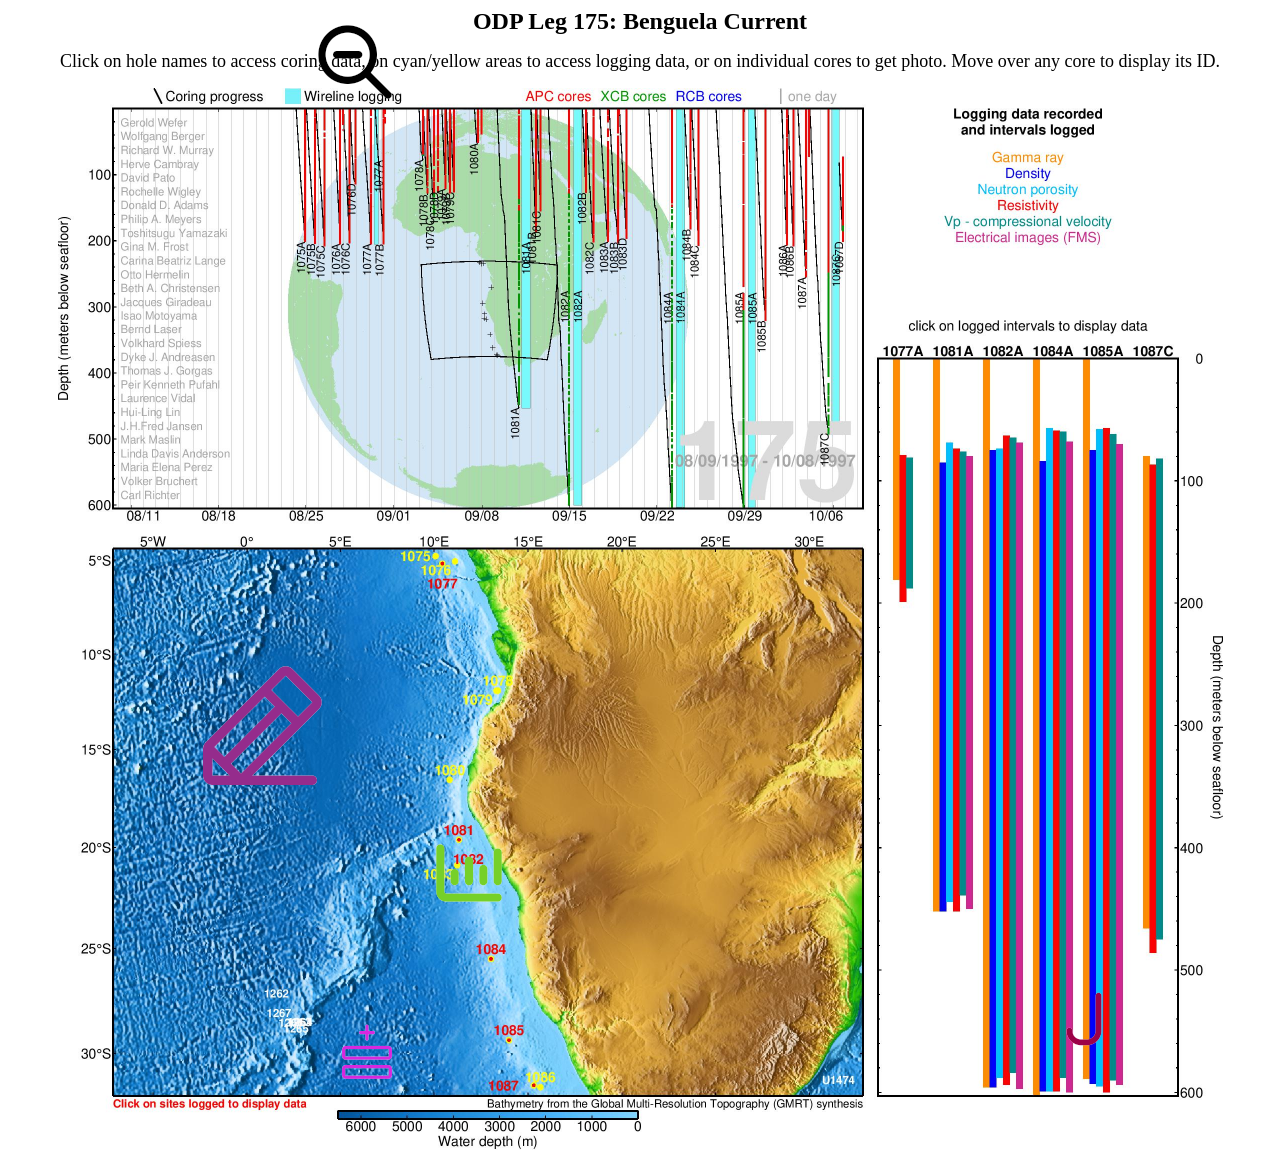 The height and width of the screenshot is (1158, 1280). I want to click on represents the letter J in text formatting or typography, so click(1084, 1019).